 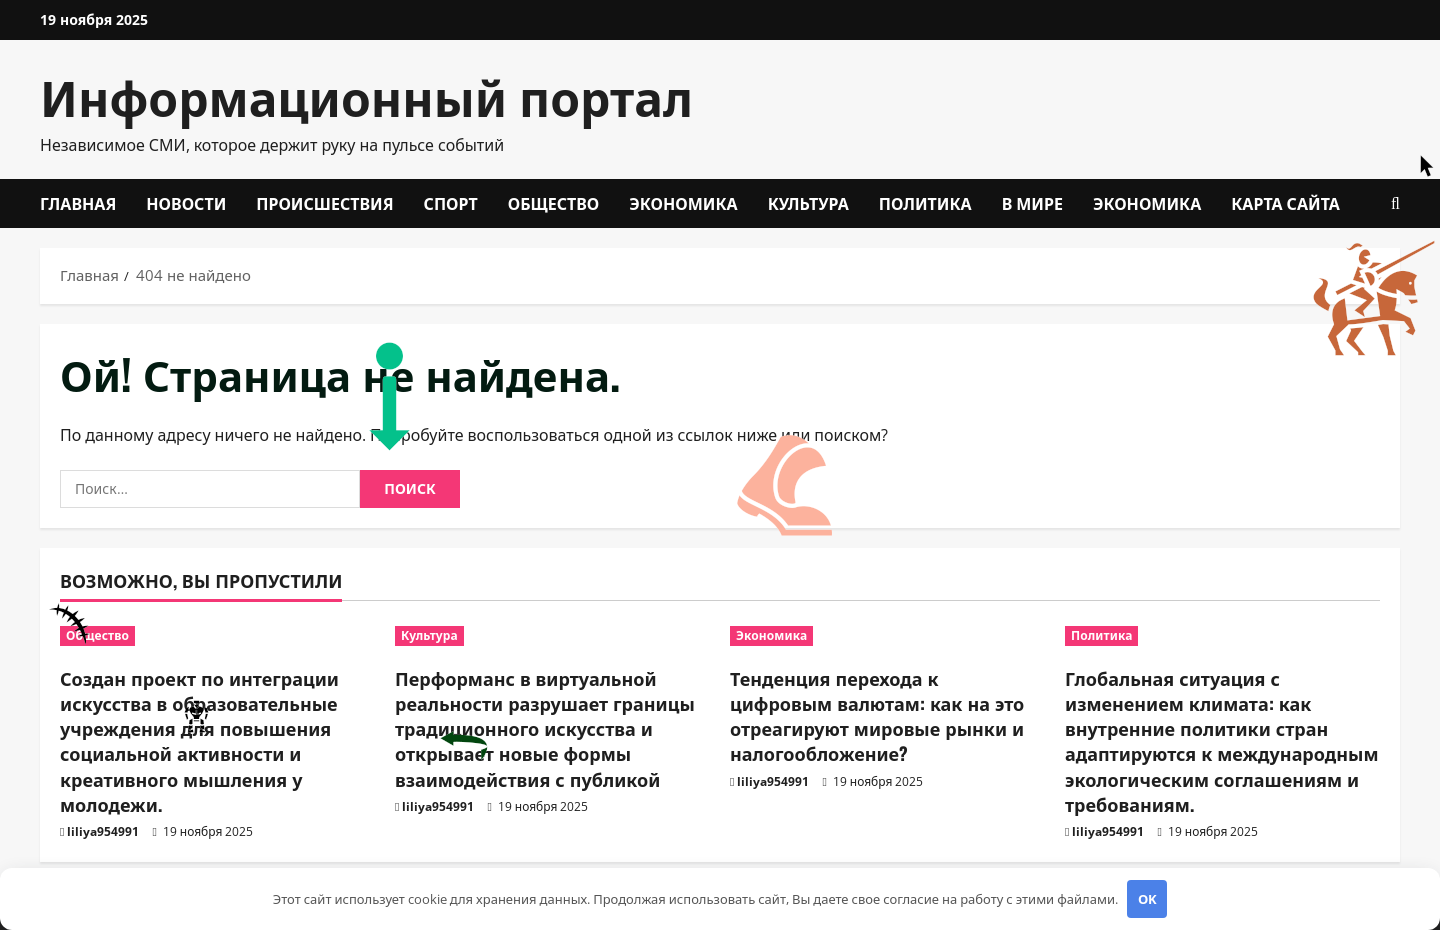 What do you see at coordinates (1427, 166) in the screenshot?
I see `standard mouse cursor or pointer indicator` at bounding box center [1427, 166].